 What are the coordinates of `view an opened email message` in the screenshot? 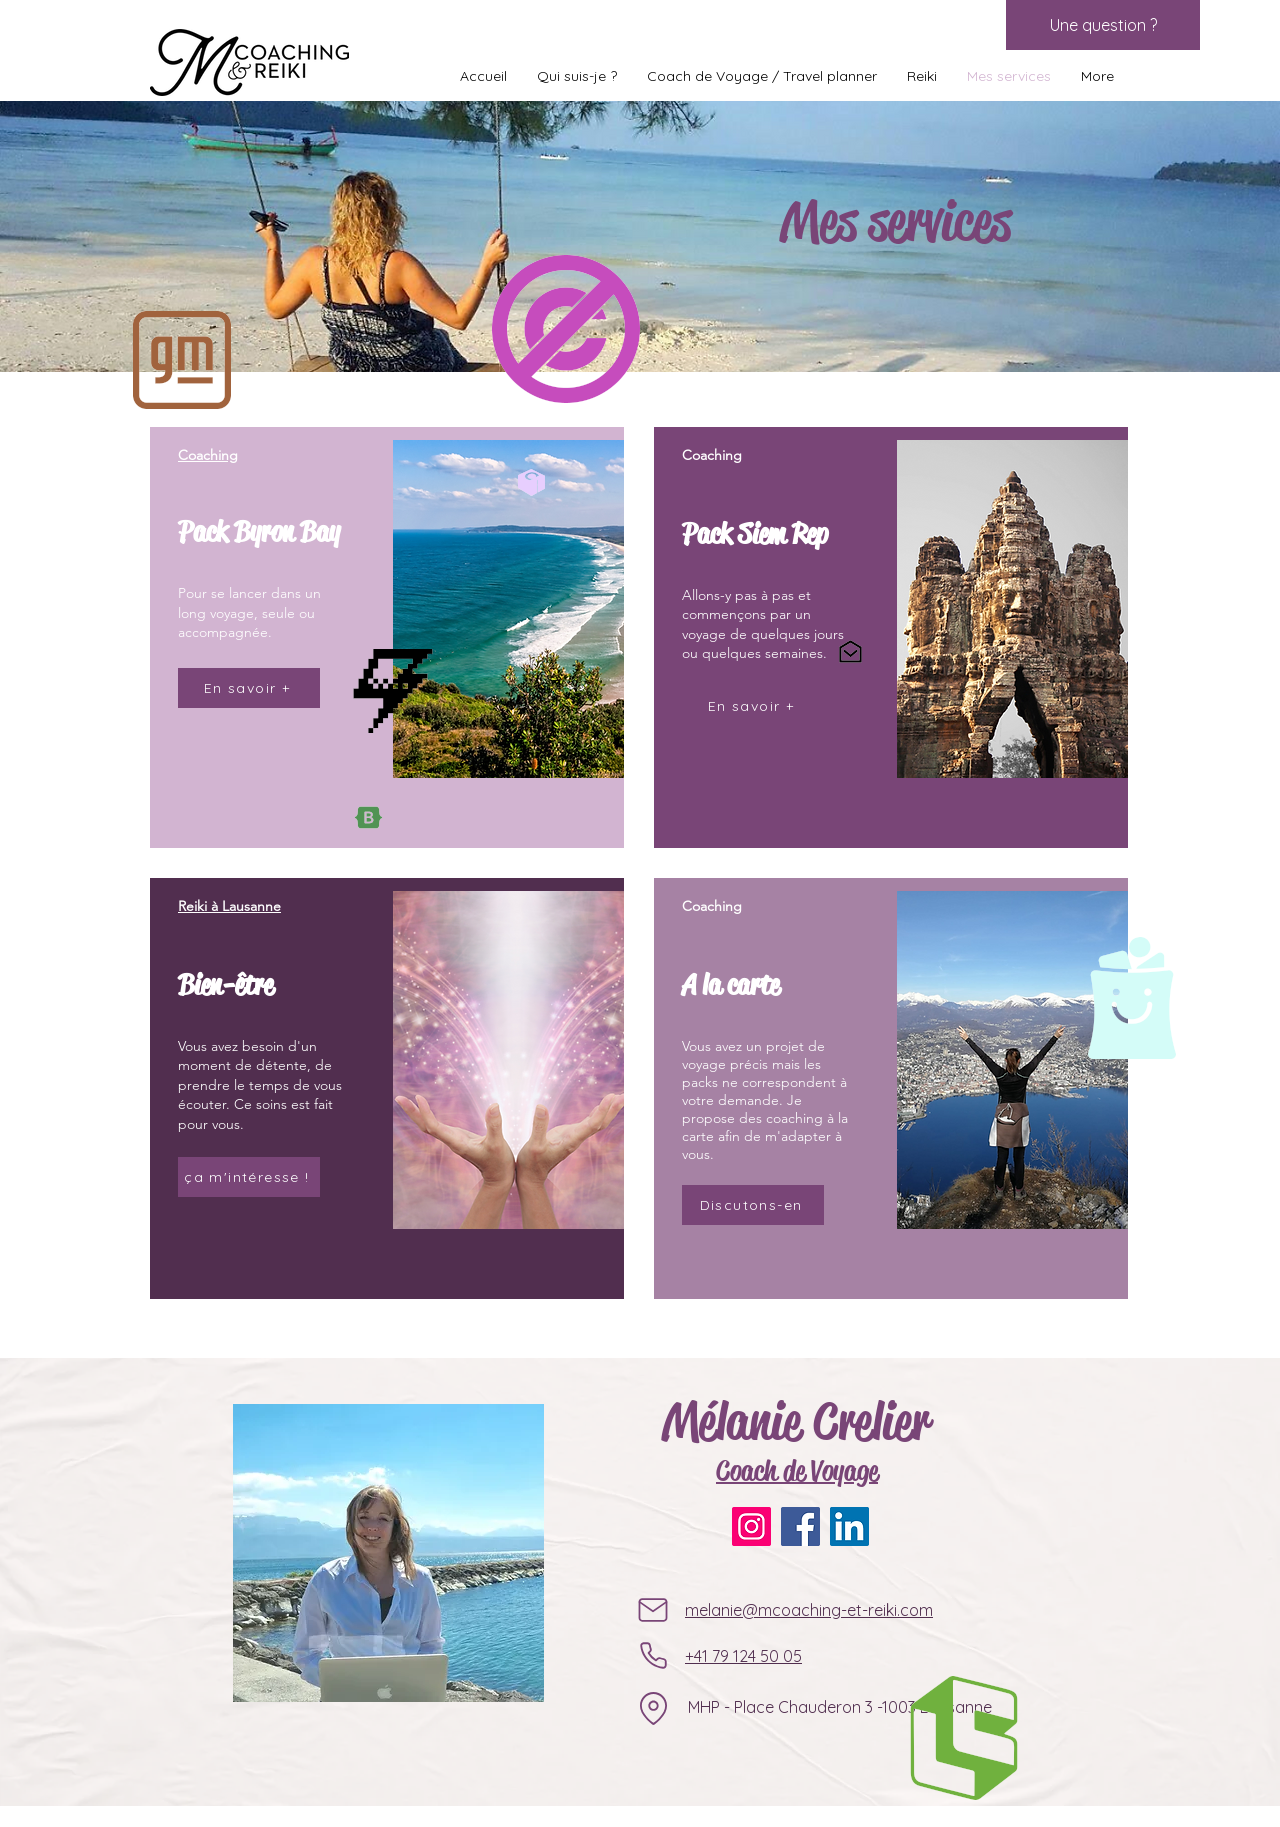 It's located at (850, 652).